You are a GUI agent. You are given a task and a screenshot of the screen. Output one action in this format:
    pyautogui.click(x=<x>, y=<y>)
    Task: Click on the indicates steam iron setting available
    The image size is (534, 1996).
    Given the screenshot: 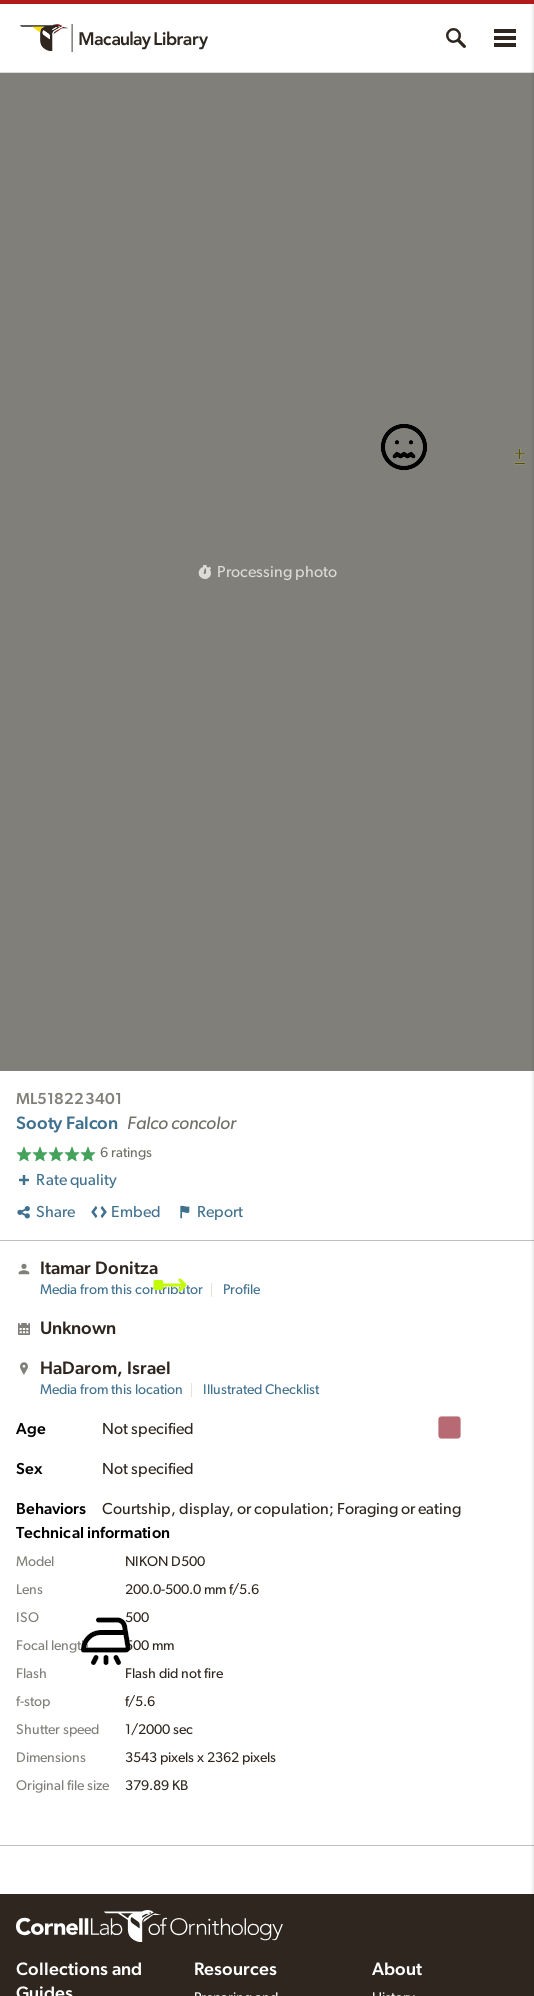 What is the action you would take?
    pyautogui.click(x=106, y=1640)
    